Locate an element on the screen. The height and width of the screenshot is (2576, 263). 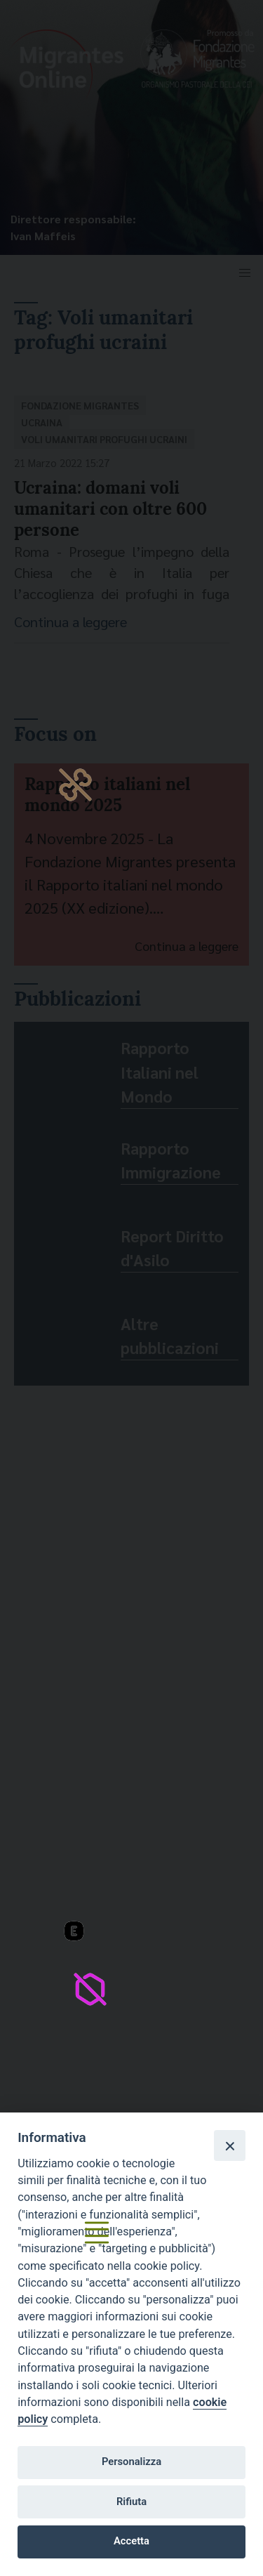
disable or deactivate a feature is located at coordinates (90, 1989).